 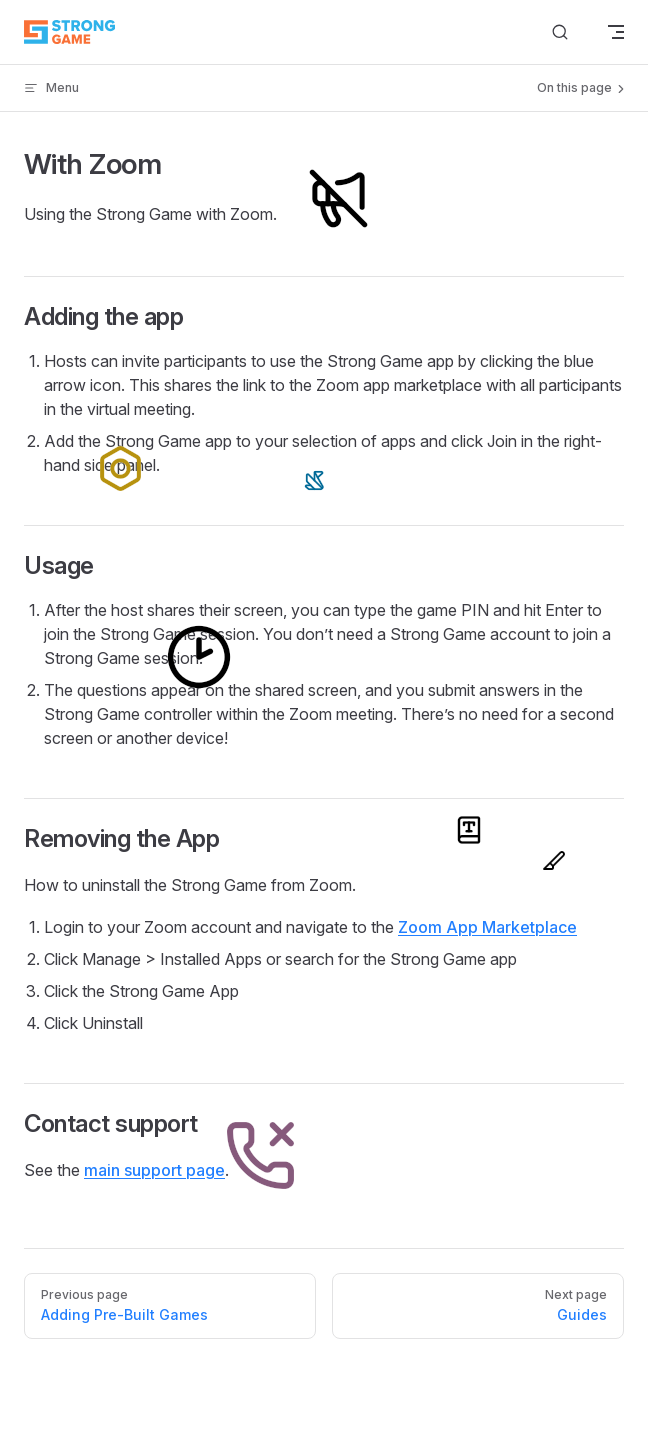 What do you see at coordinates (120, 468) in the screenshot?
I see `access settings or configuration options` at bounding box center [120, 468].